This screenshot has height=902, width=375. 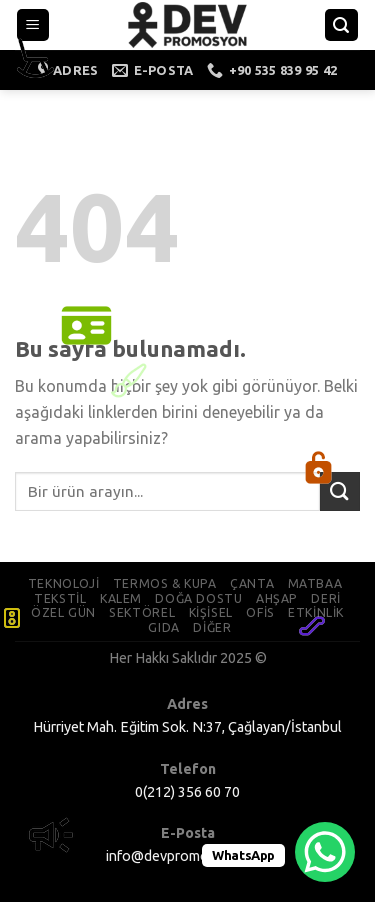 I want to click on access drawing or painting tools, so click(x=129, y=380).